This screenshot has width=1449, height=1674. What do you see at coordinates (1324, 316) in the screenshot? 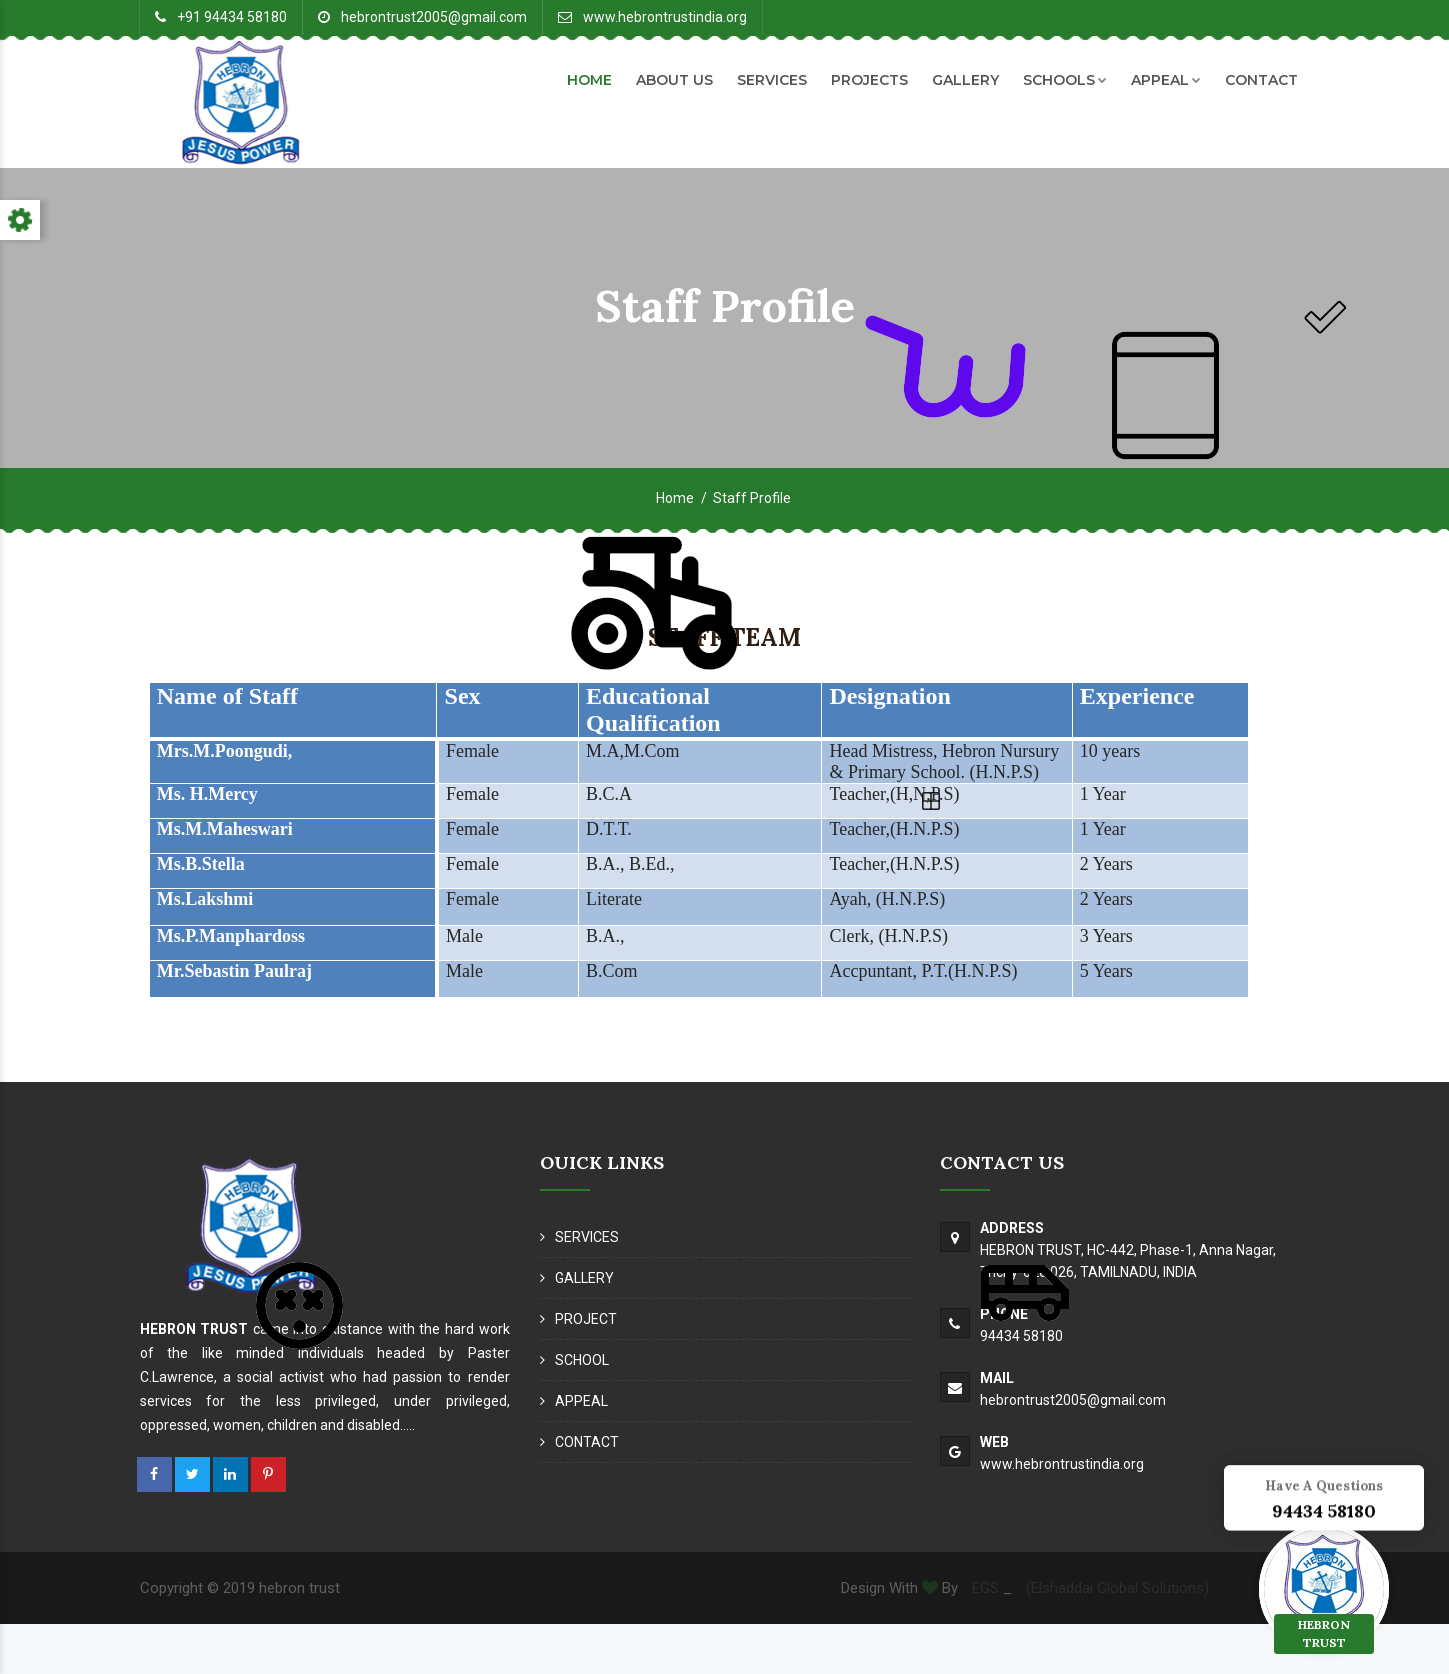
I see `confirm or submit an action` at bounding box center [1324, 316].